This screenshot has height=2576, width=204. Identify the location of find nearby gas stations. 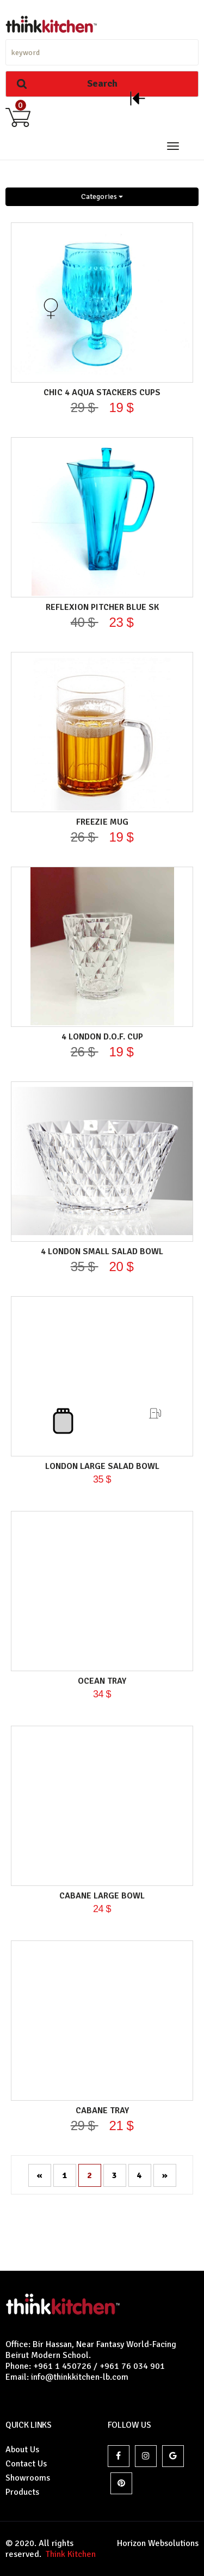
(154, 1413).